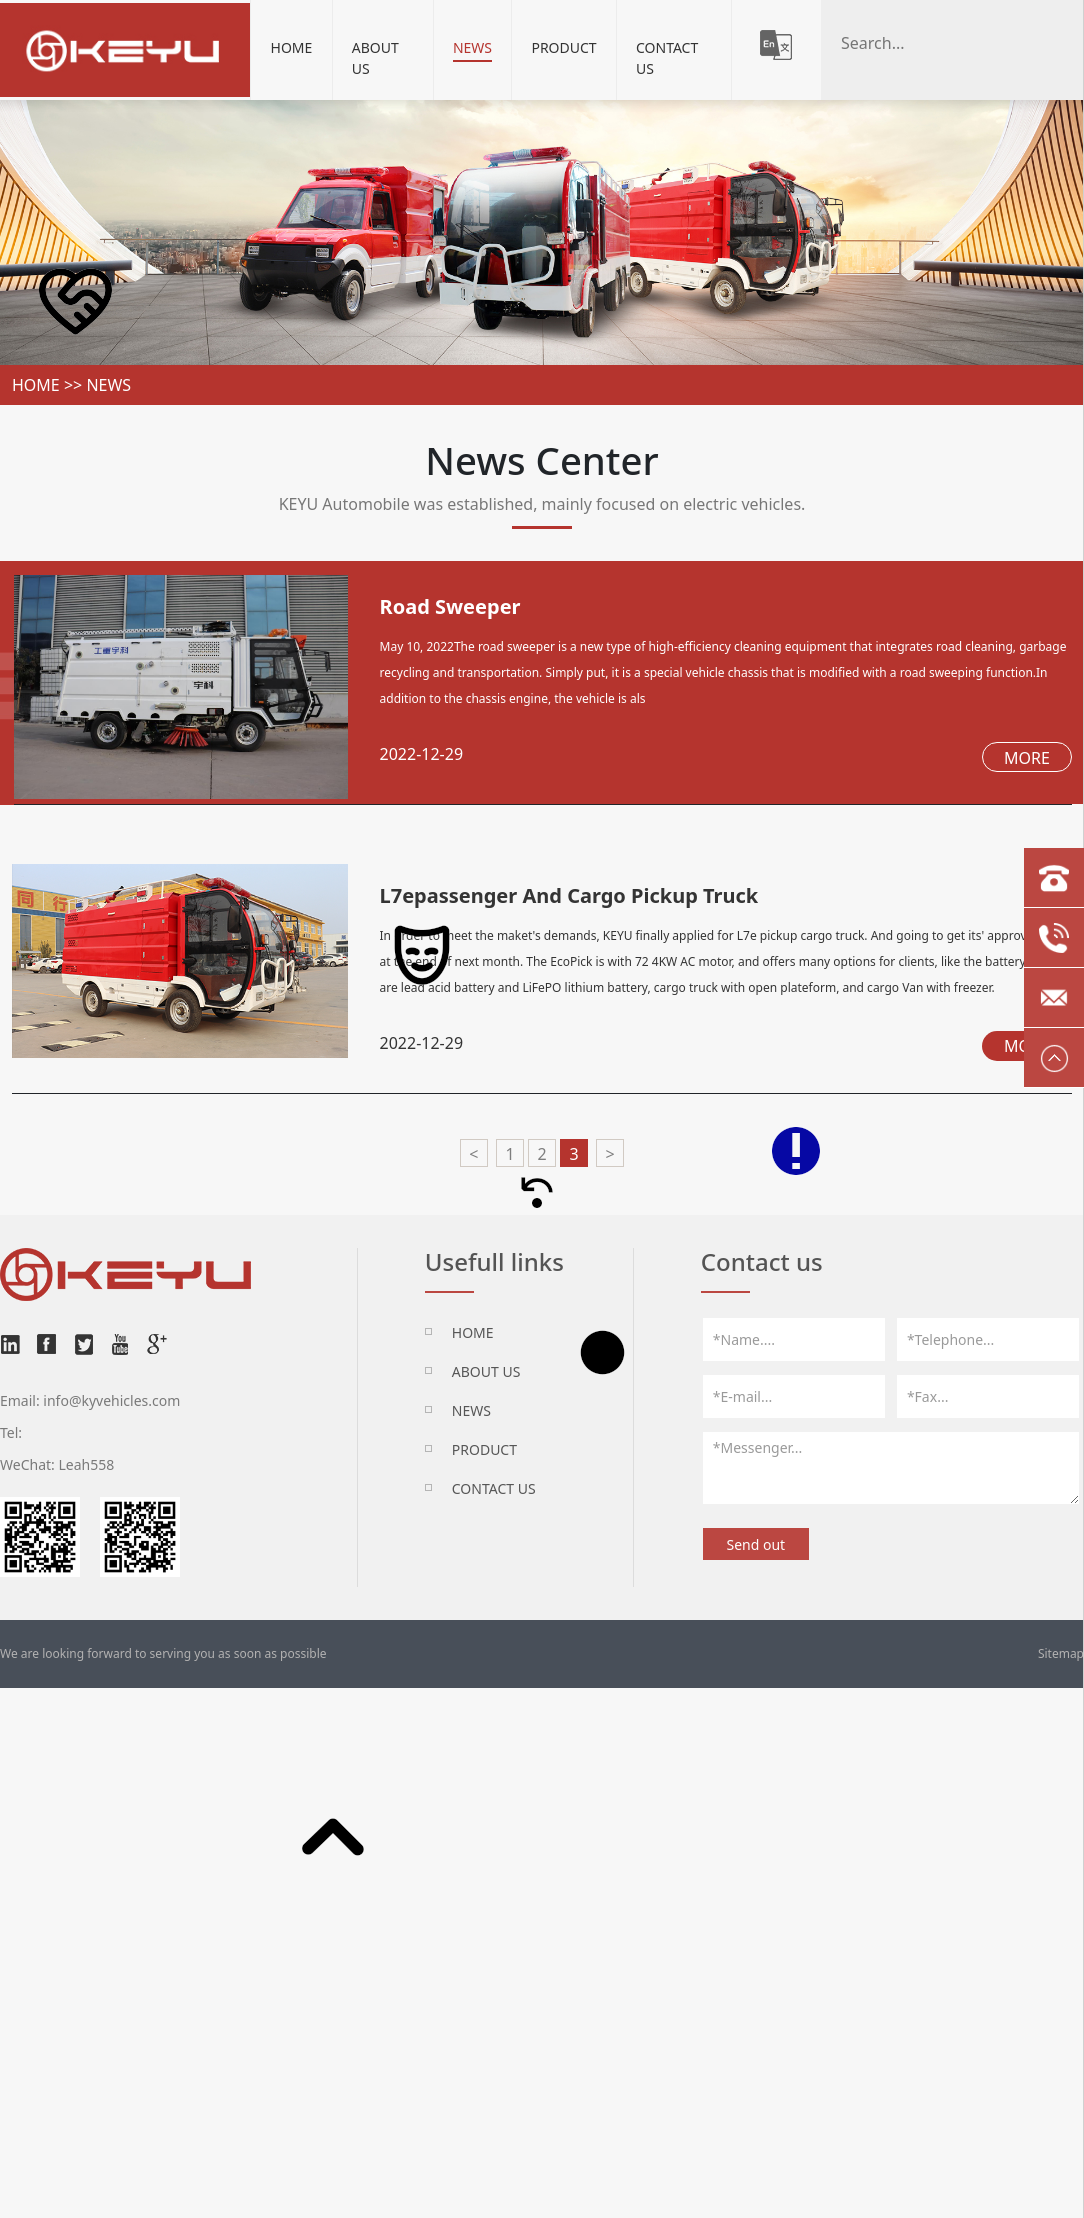  What do you see at coordinates (422, 953) in the screenshot?
I see `access theater or entertainment content` at bounding box center [422, 953].